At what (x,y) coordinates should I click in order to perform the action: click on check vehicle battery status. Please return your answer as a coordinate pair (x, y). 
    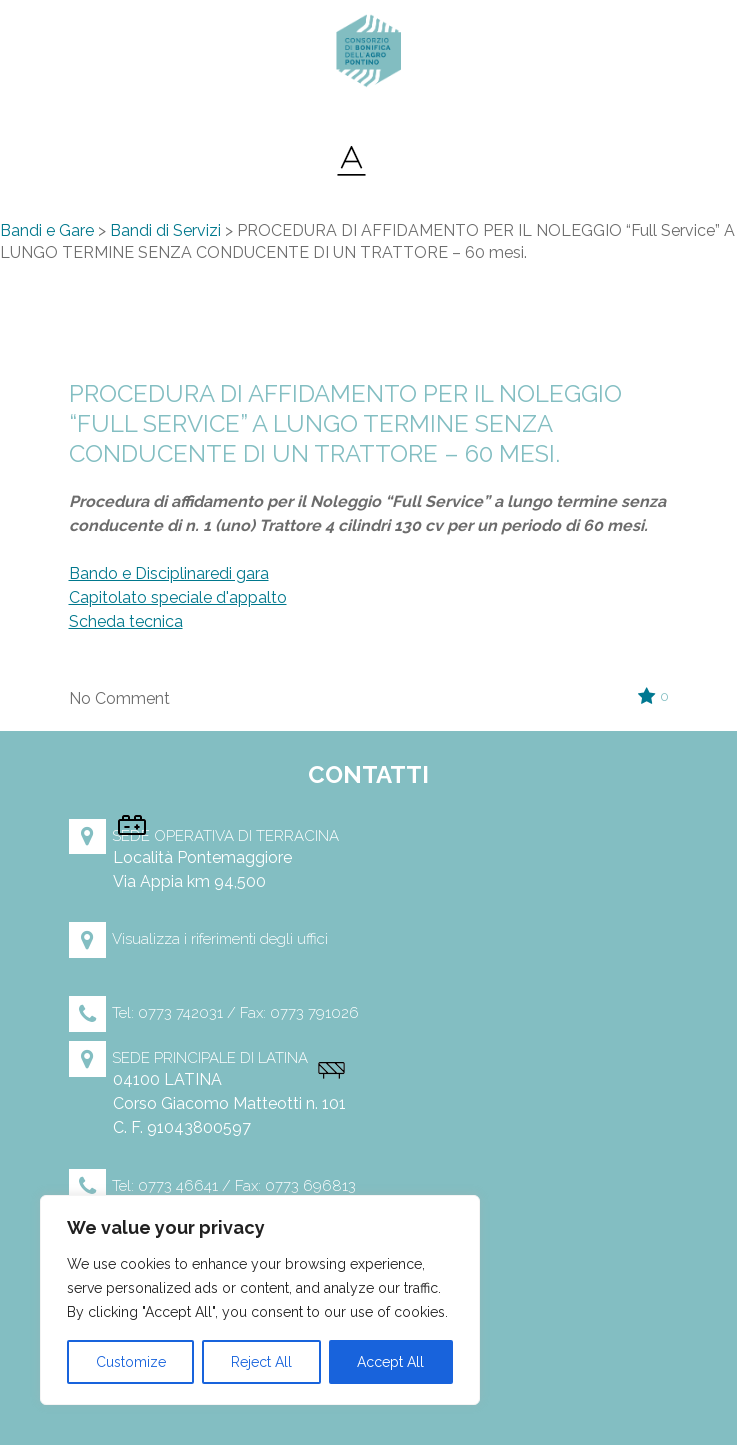
    Looking at the image, I should click on (132, 826).